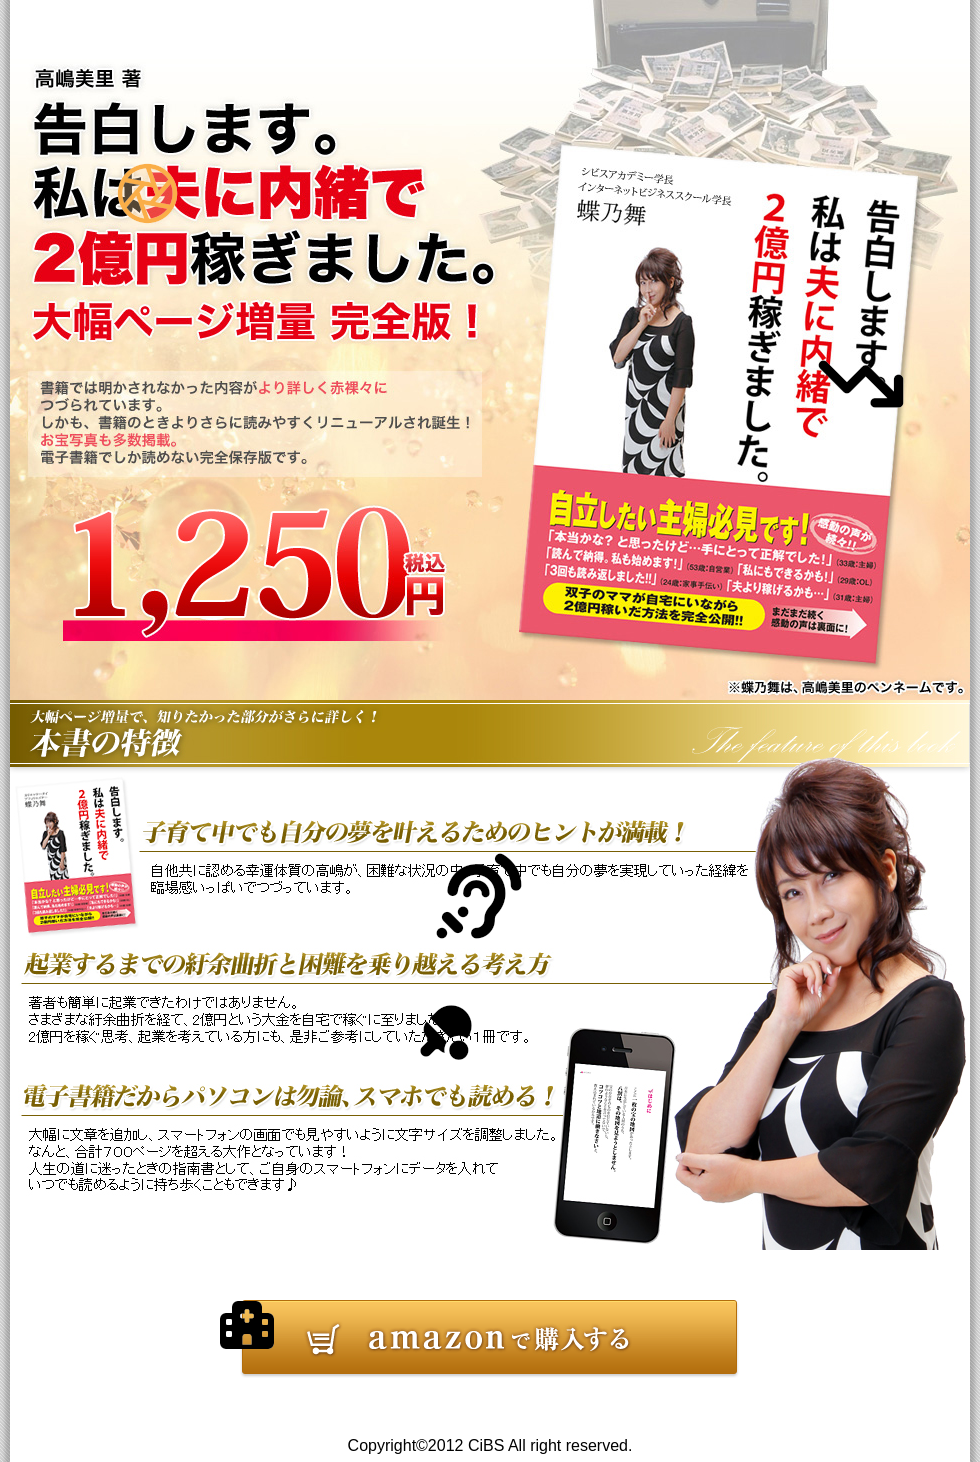 This screenshot has height=1462, width=980. I want to click on find nearby hospitals or medical facilities, so click(247, 1325).